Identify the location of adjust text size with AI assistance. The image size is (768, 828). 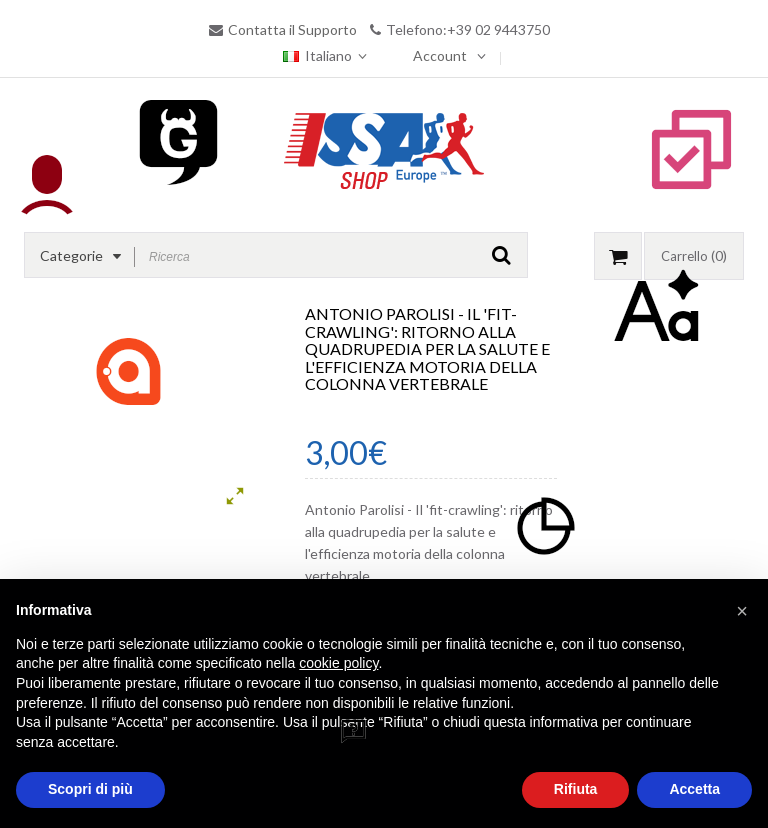
(657, 311).